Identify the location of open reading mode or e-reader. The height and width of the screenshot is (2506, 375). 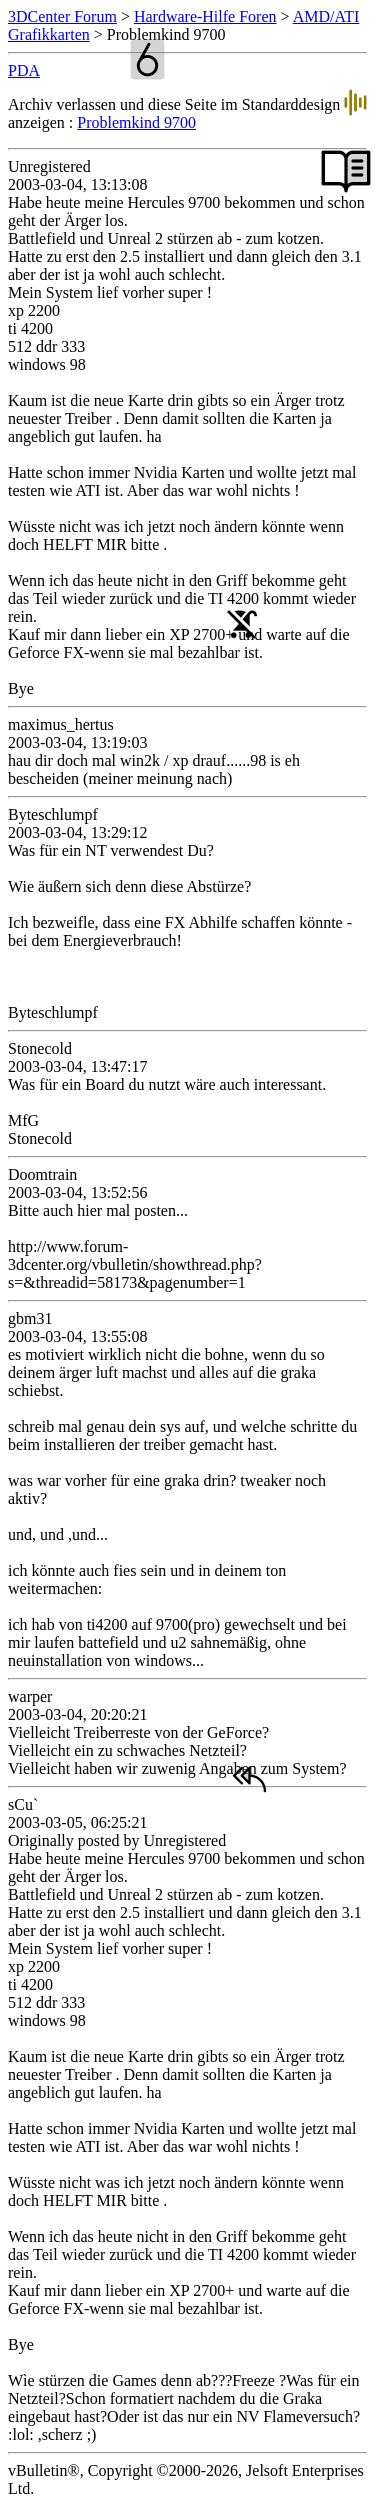
(346, 168).